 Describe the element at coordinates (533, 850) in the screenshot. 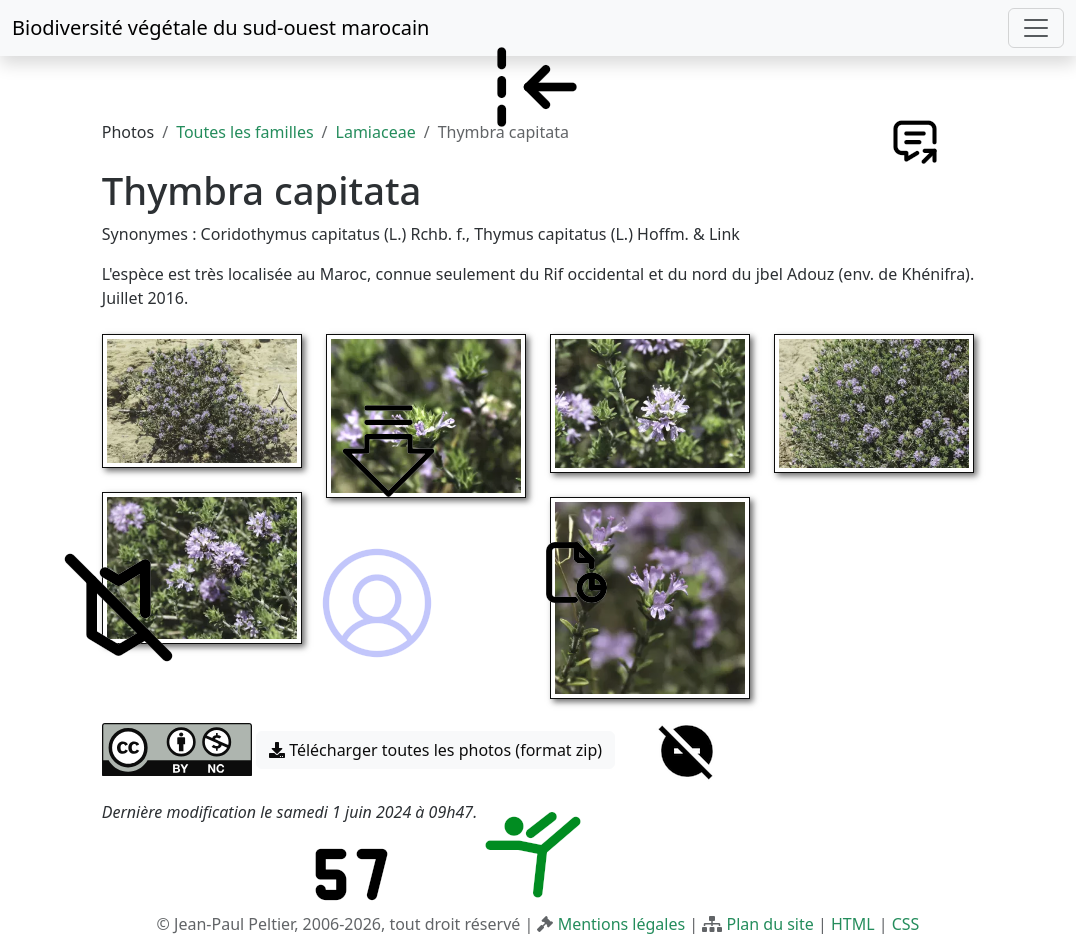

I see `view gymnastics or fitness activities` at that location.